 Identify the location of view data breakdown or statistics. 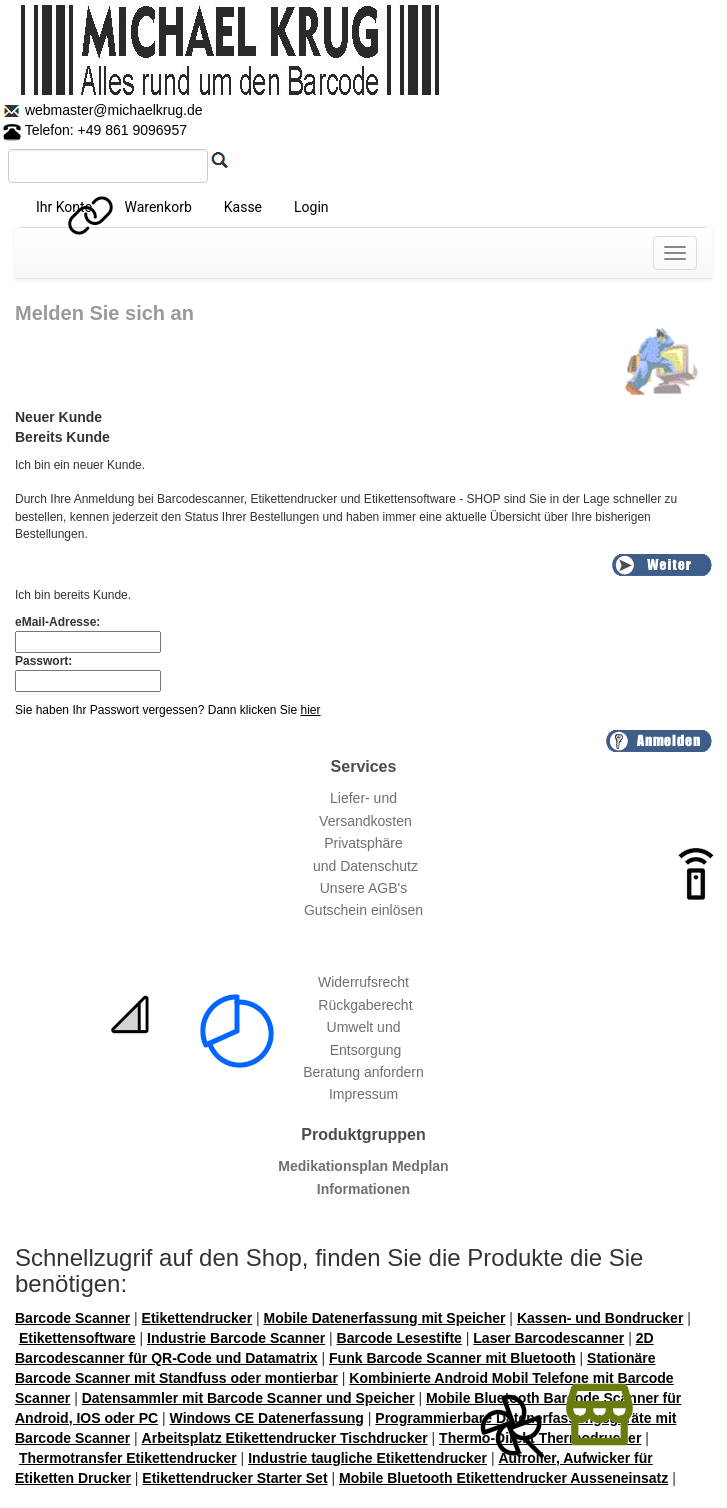
(237, 1031).